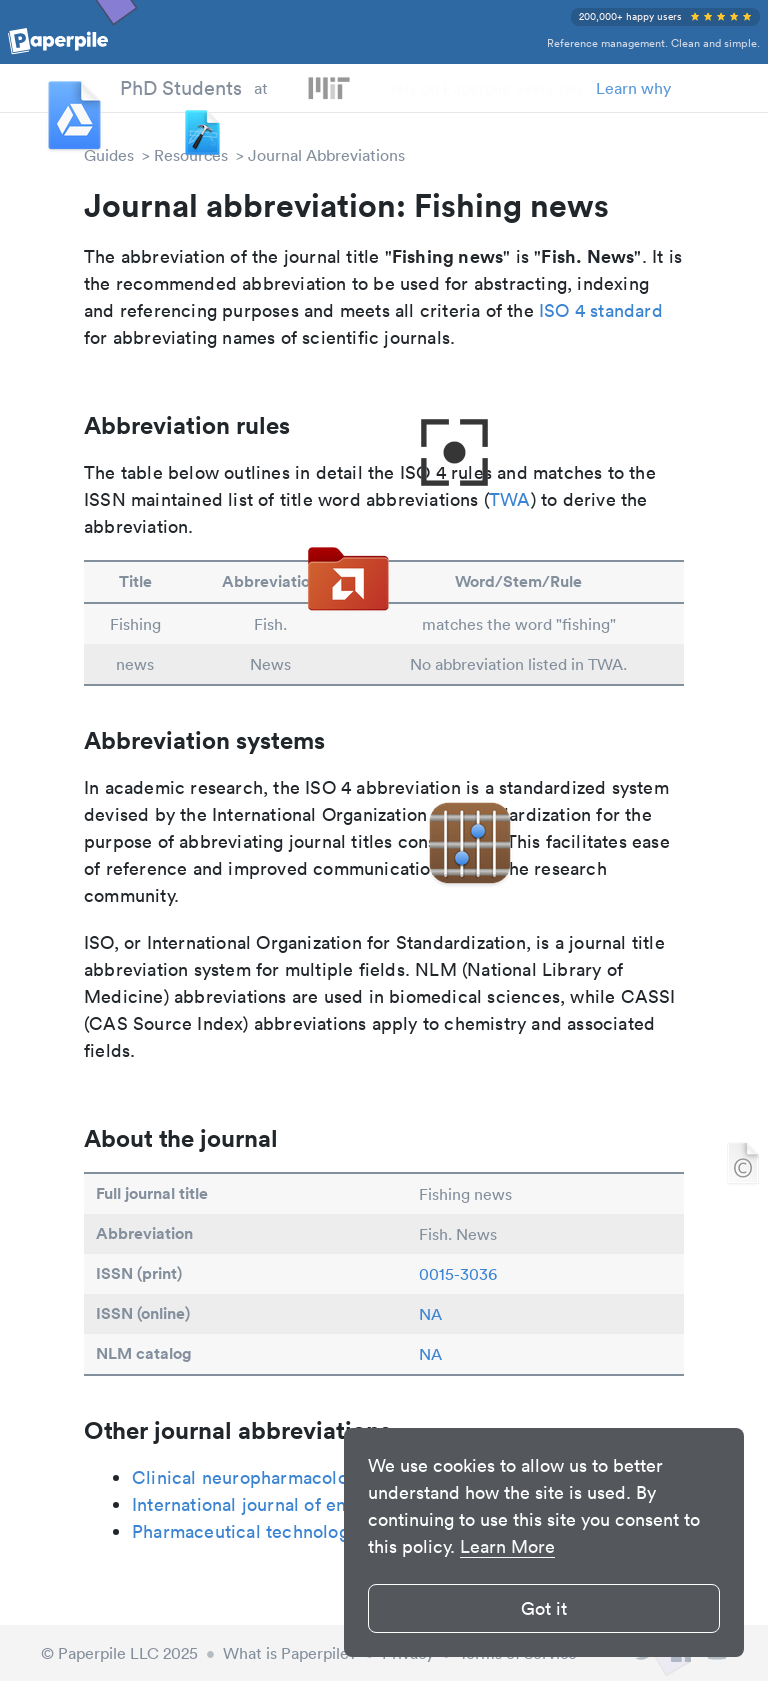  Describe the element at coordinates (470, 843) in the screenshot. I see `open fretboard app for learning guitar chords` at that location.